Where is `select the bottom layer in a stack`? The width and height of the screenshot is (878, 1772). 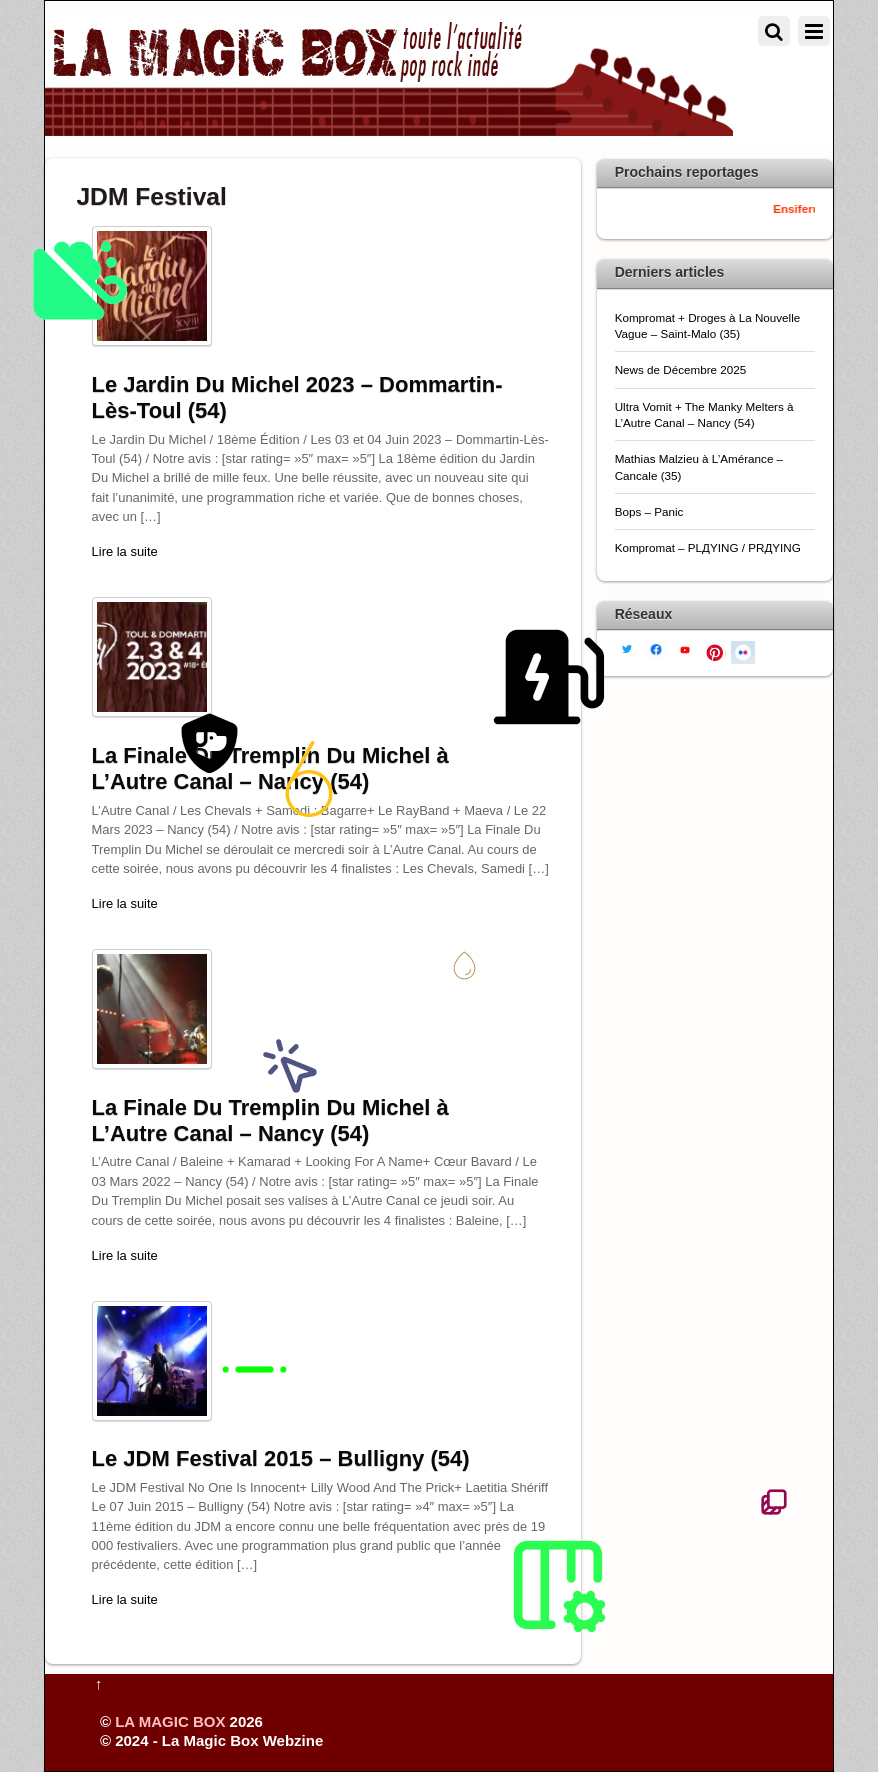 select the bottom layer in a stack is located at coordinates (774, 1502).